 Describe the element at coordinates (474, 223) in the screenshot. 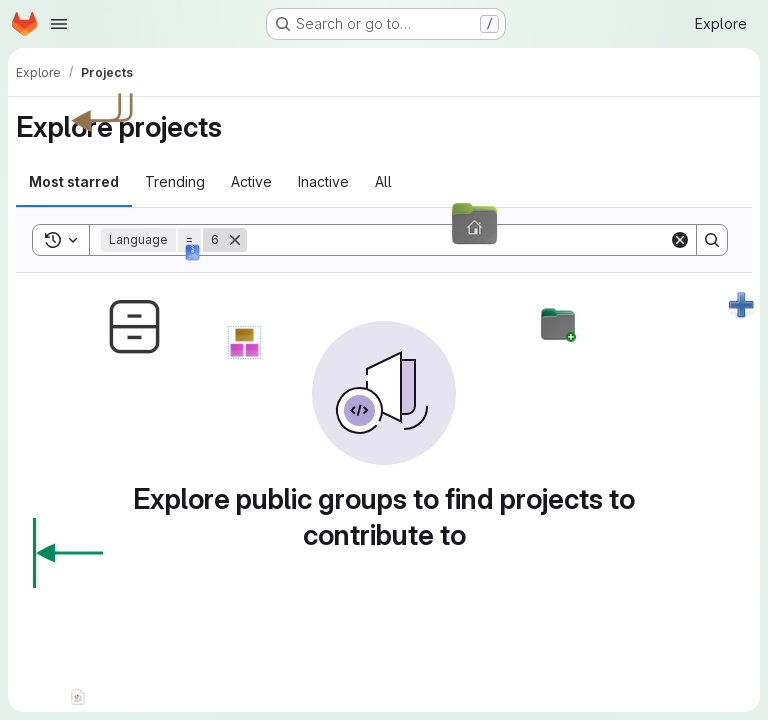

I see `access your home folder` at that location.